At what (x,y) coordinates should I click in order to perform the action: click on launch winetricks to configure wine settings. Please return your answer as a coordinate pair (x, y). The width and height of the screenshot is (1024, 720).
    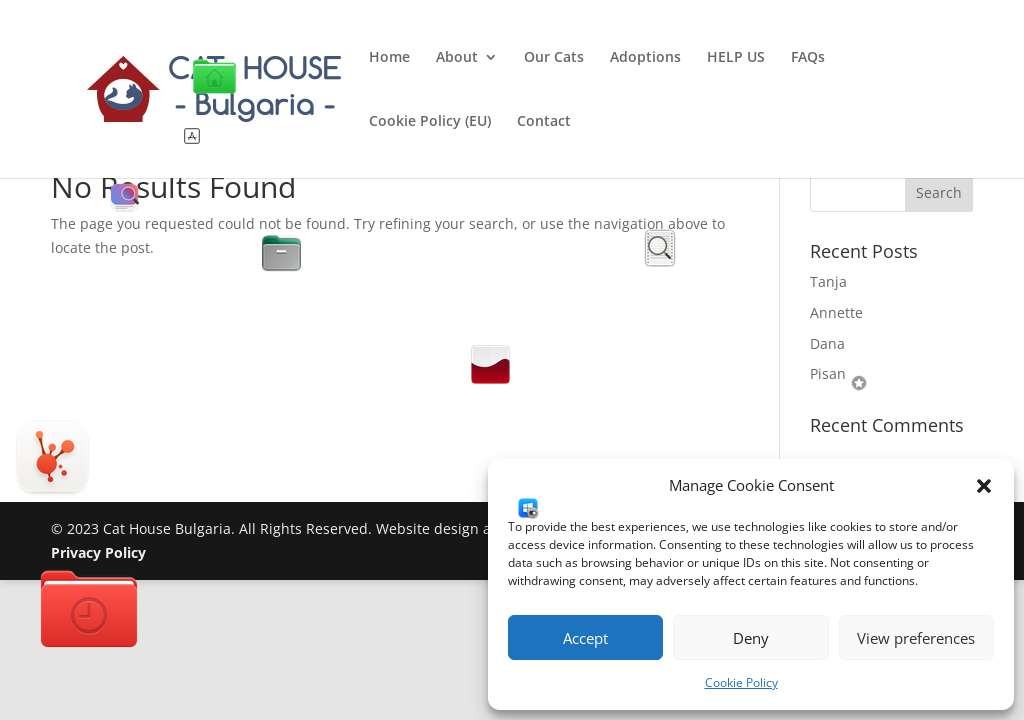
    Looking at the image, I should click on (528, 508).